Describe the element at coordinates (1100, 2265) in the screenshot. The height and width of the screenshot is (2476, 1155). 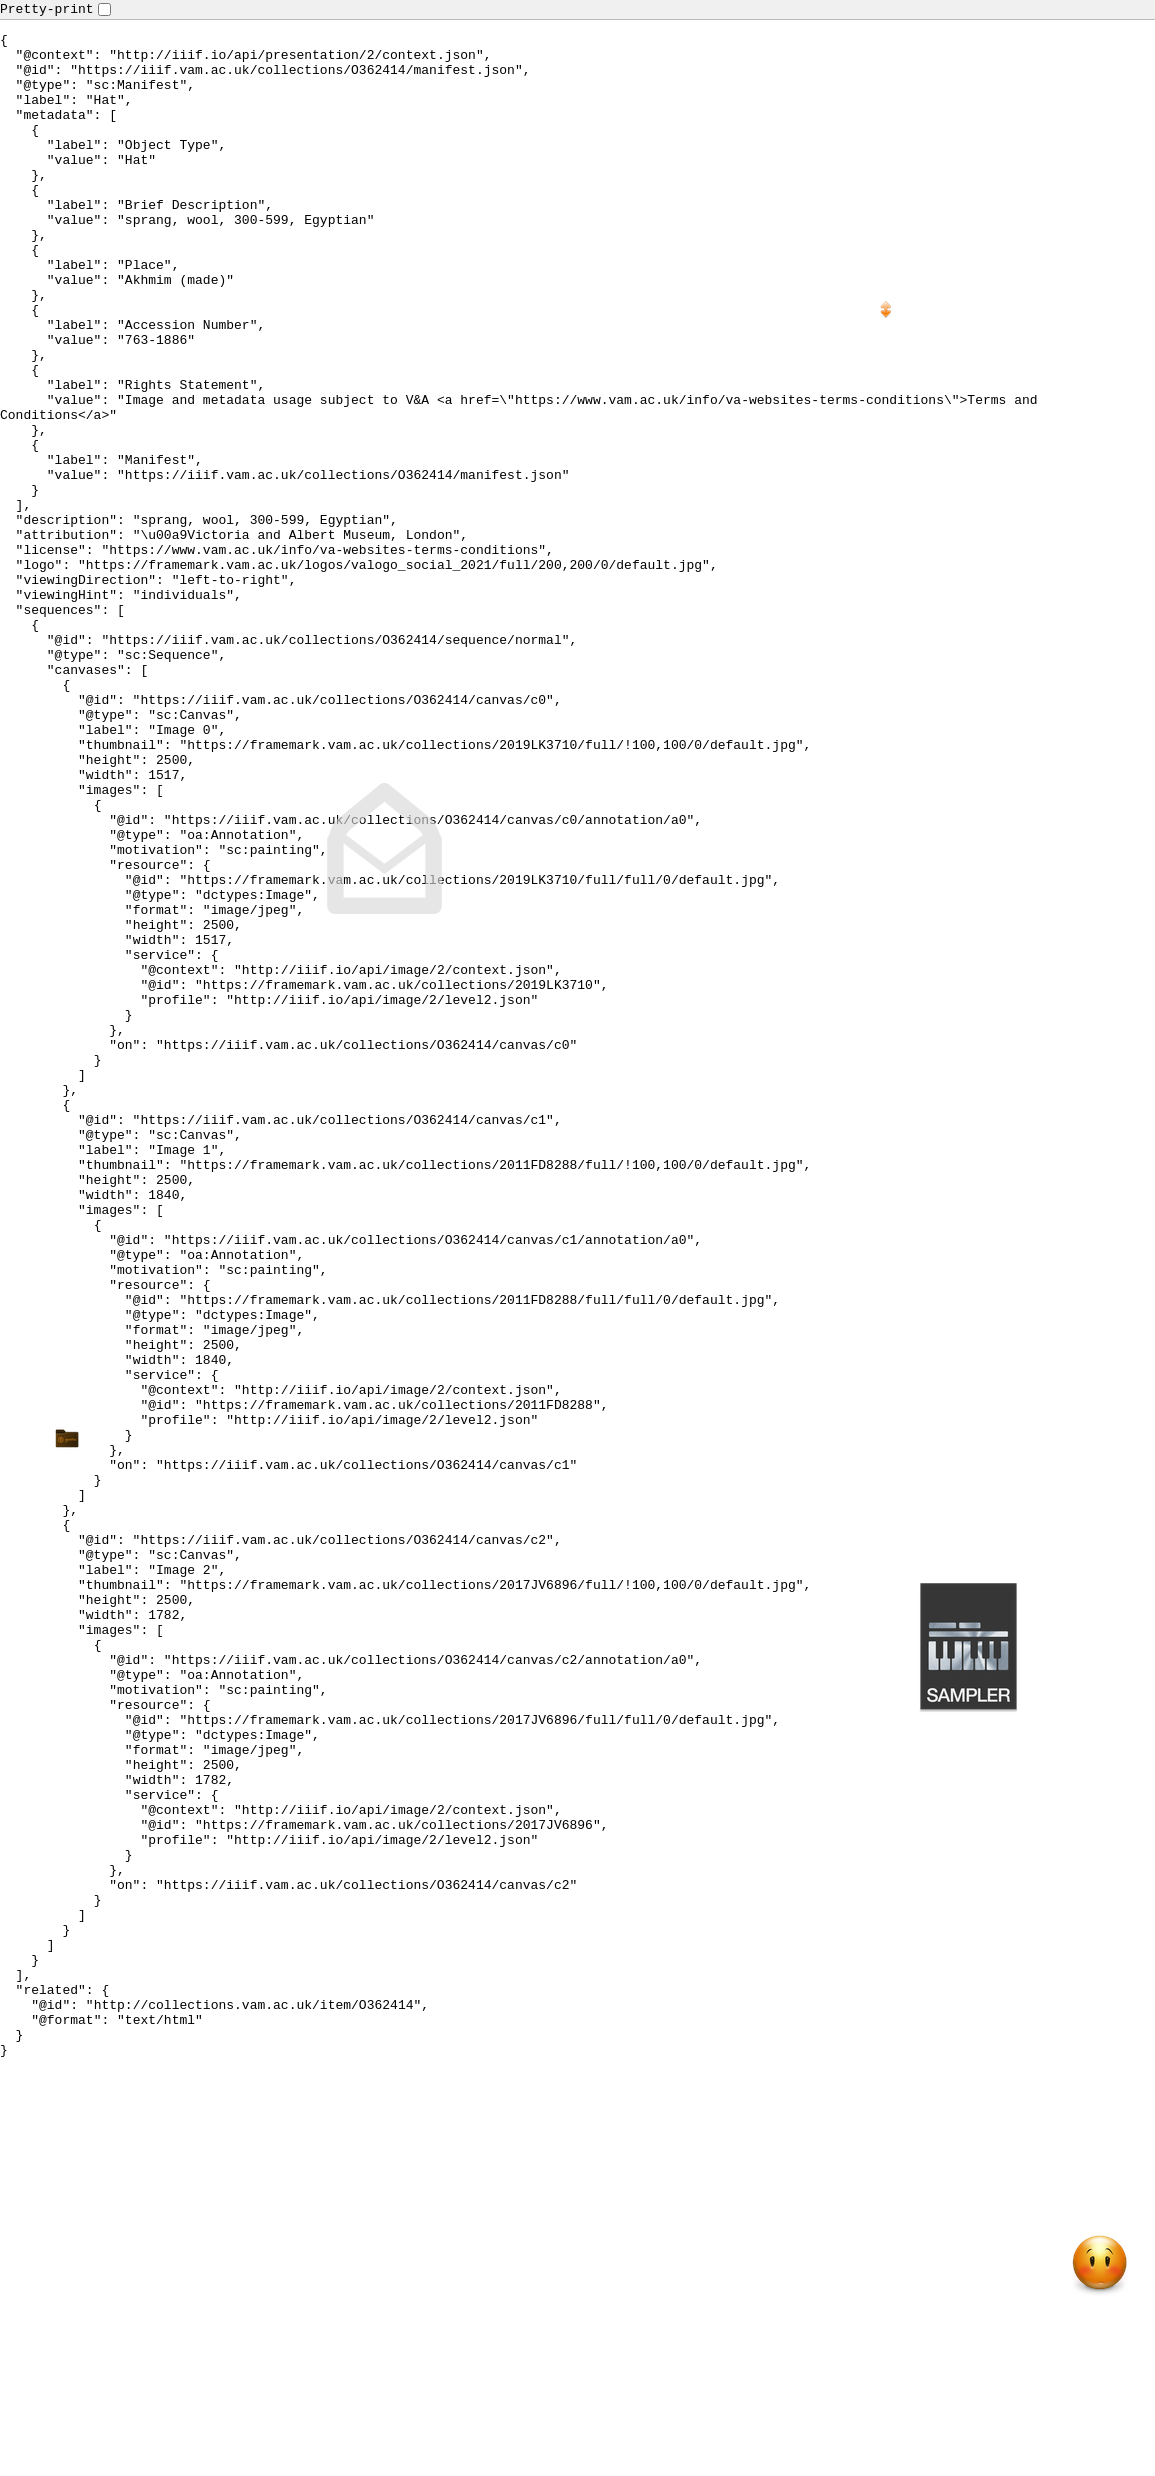
I see `indicates embarrassment or awkwardness in a message` at that location.